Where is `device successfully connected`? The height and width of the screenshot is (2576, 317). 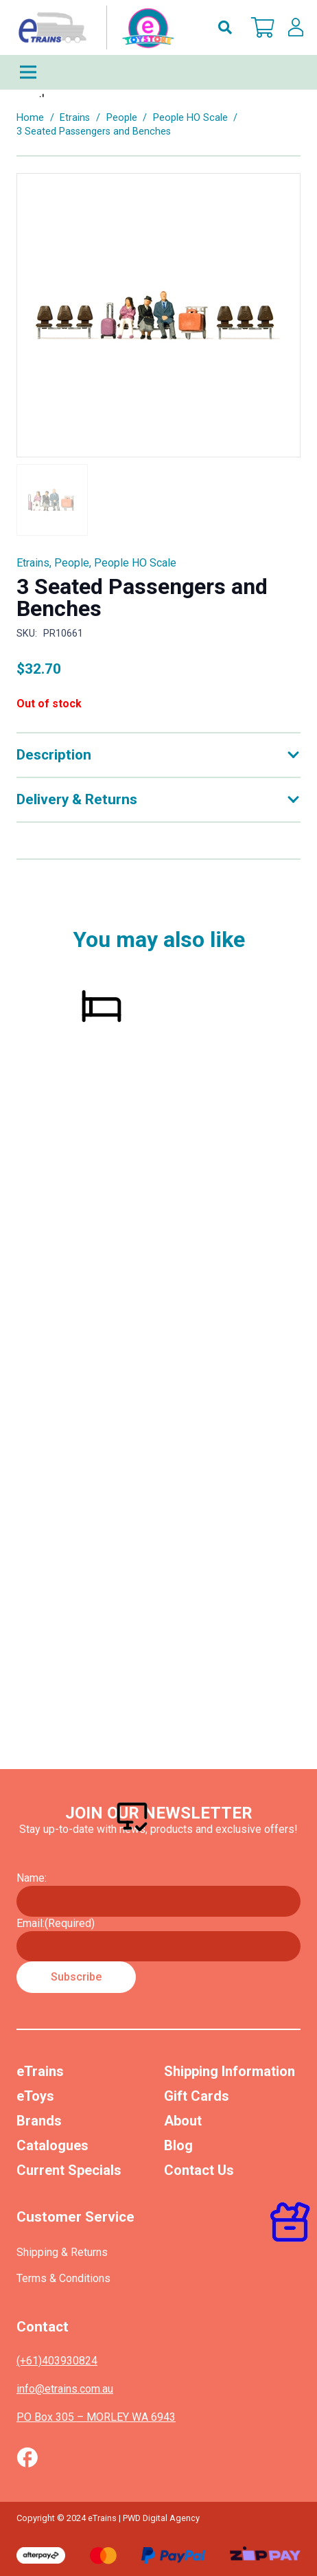
device successfully connected is located at coordinates (132, 1816).